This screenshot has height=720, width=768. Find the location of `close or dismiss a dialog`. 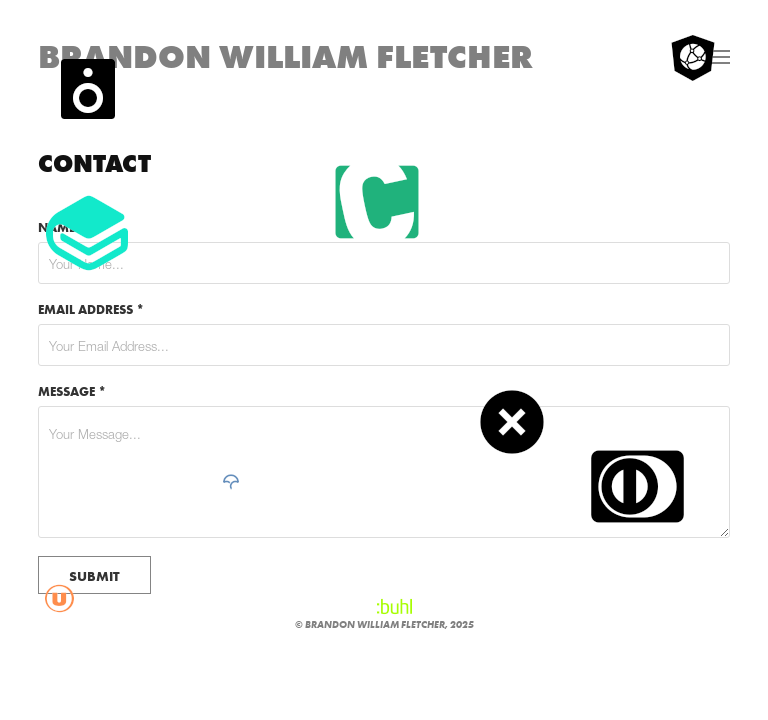

close or dismiss a dialog is located at coordinates (512, 422).